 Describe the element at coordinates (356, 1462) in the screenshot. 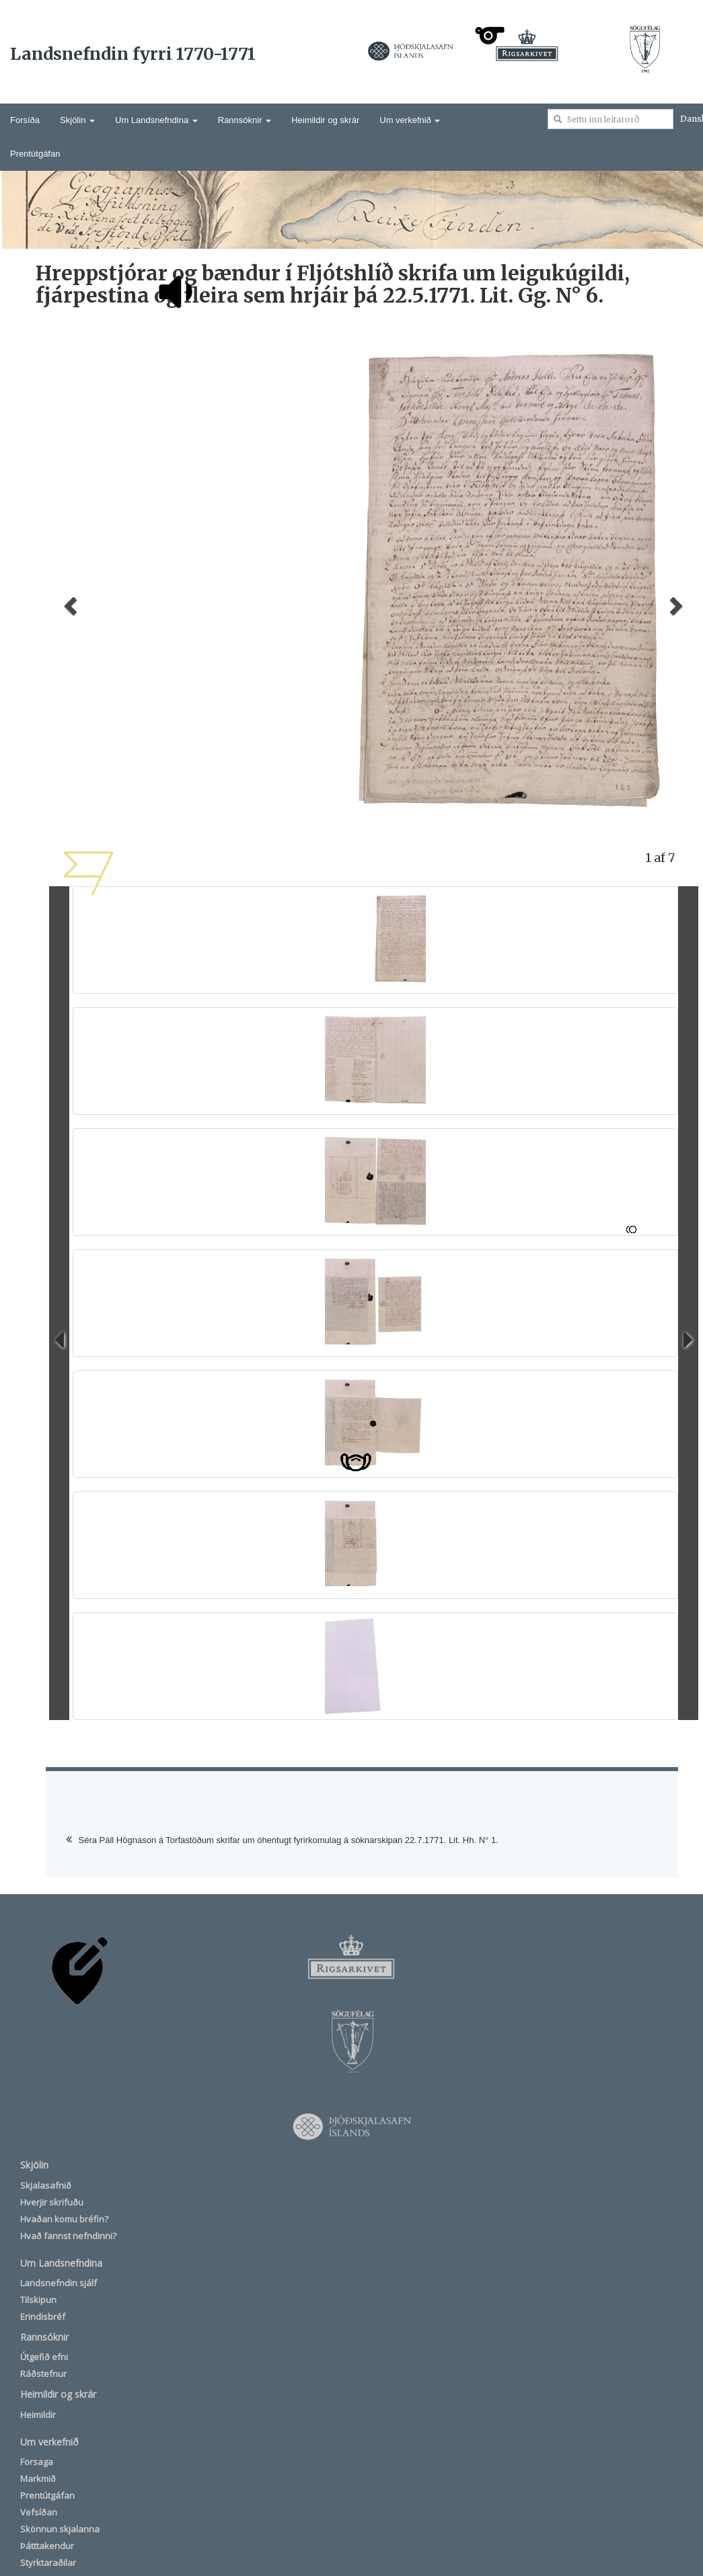

I see `indicates face mask required` at that location.